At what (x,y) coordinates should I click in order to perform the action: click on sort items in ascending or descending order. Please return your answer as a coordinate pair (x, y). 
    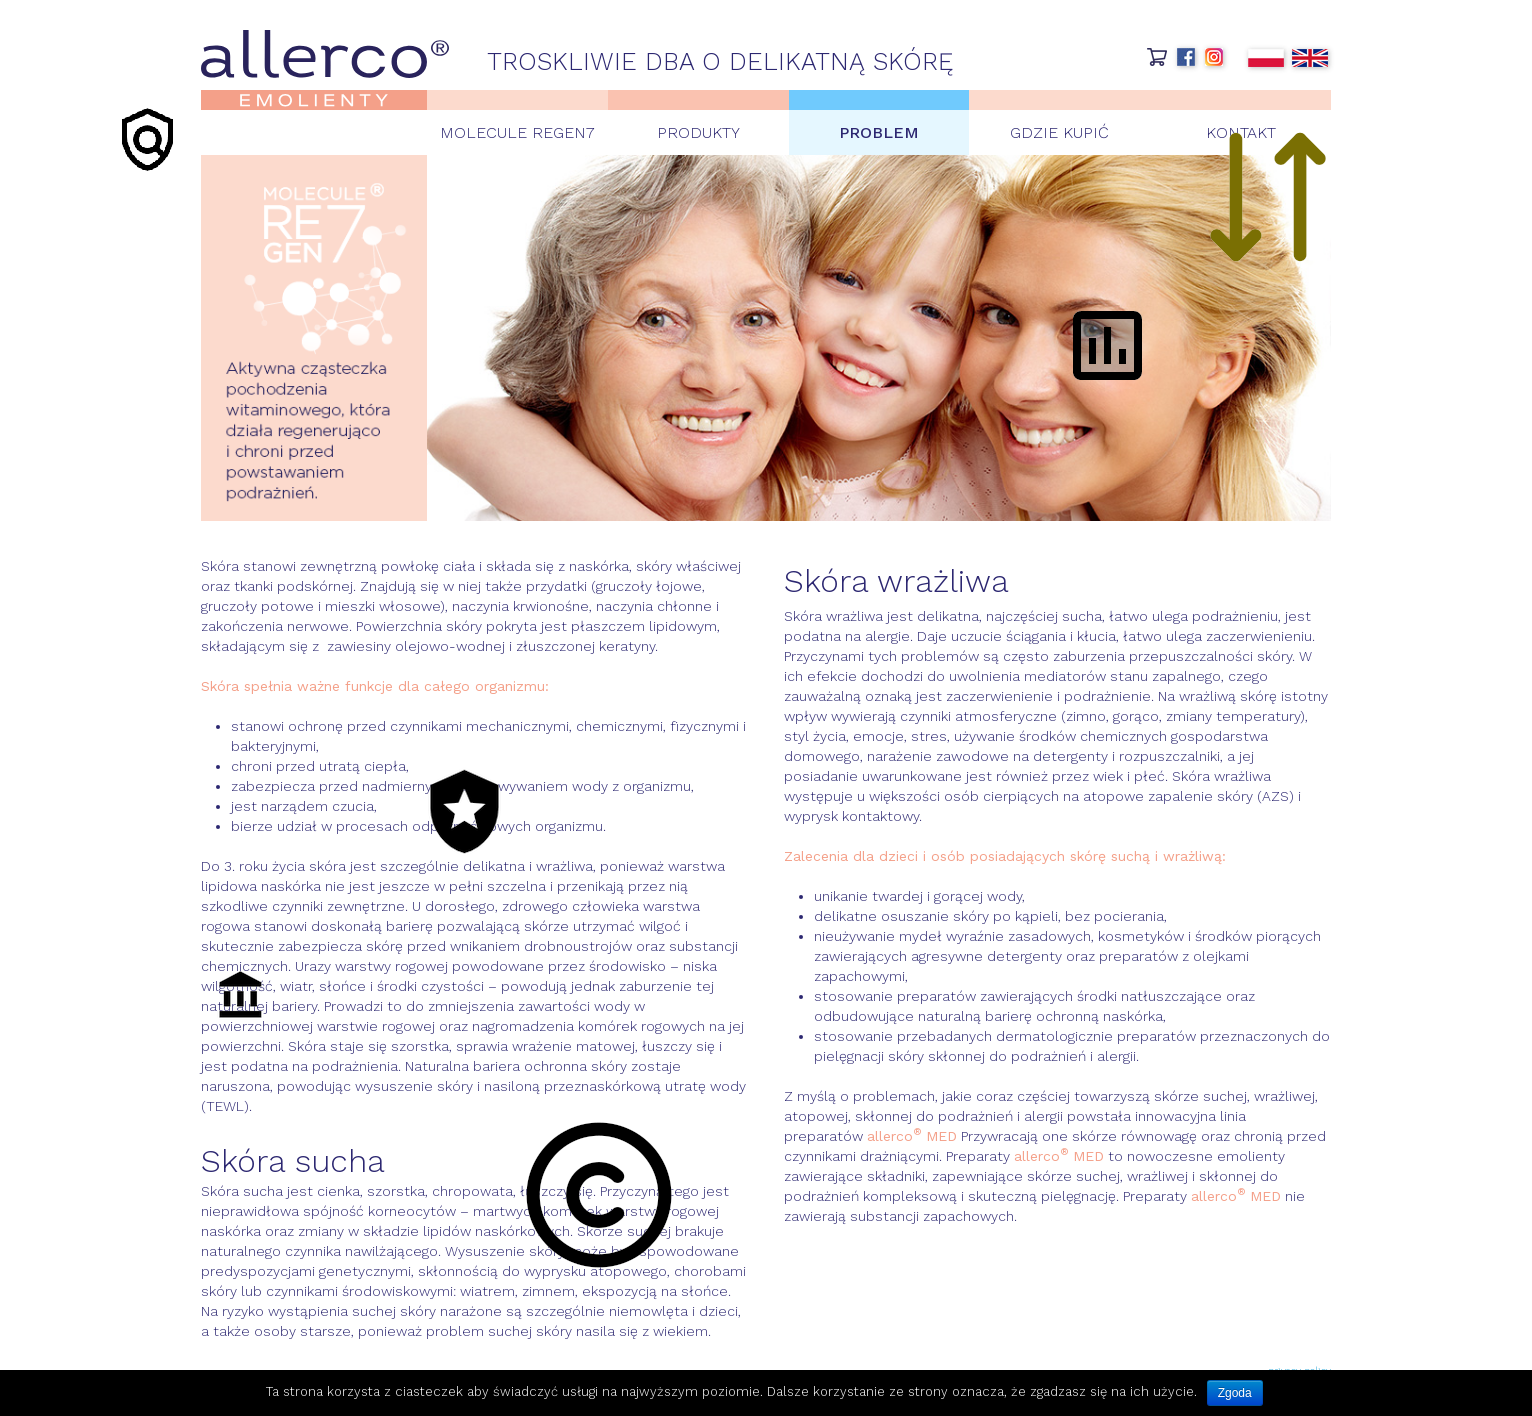
    Looking at the image, I should click on (1268, 197).